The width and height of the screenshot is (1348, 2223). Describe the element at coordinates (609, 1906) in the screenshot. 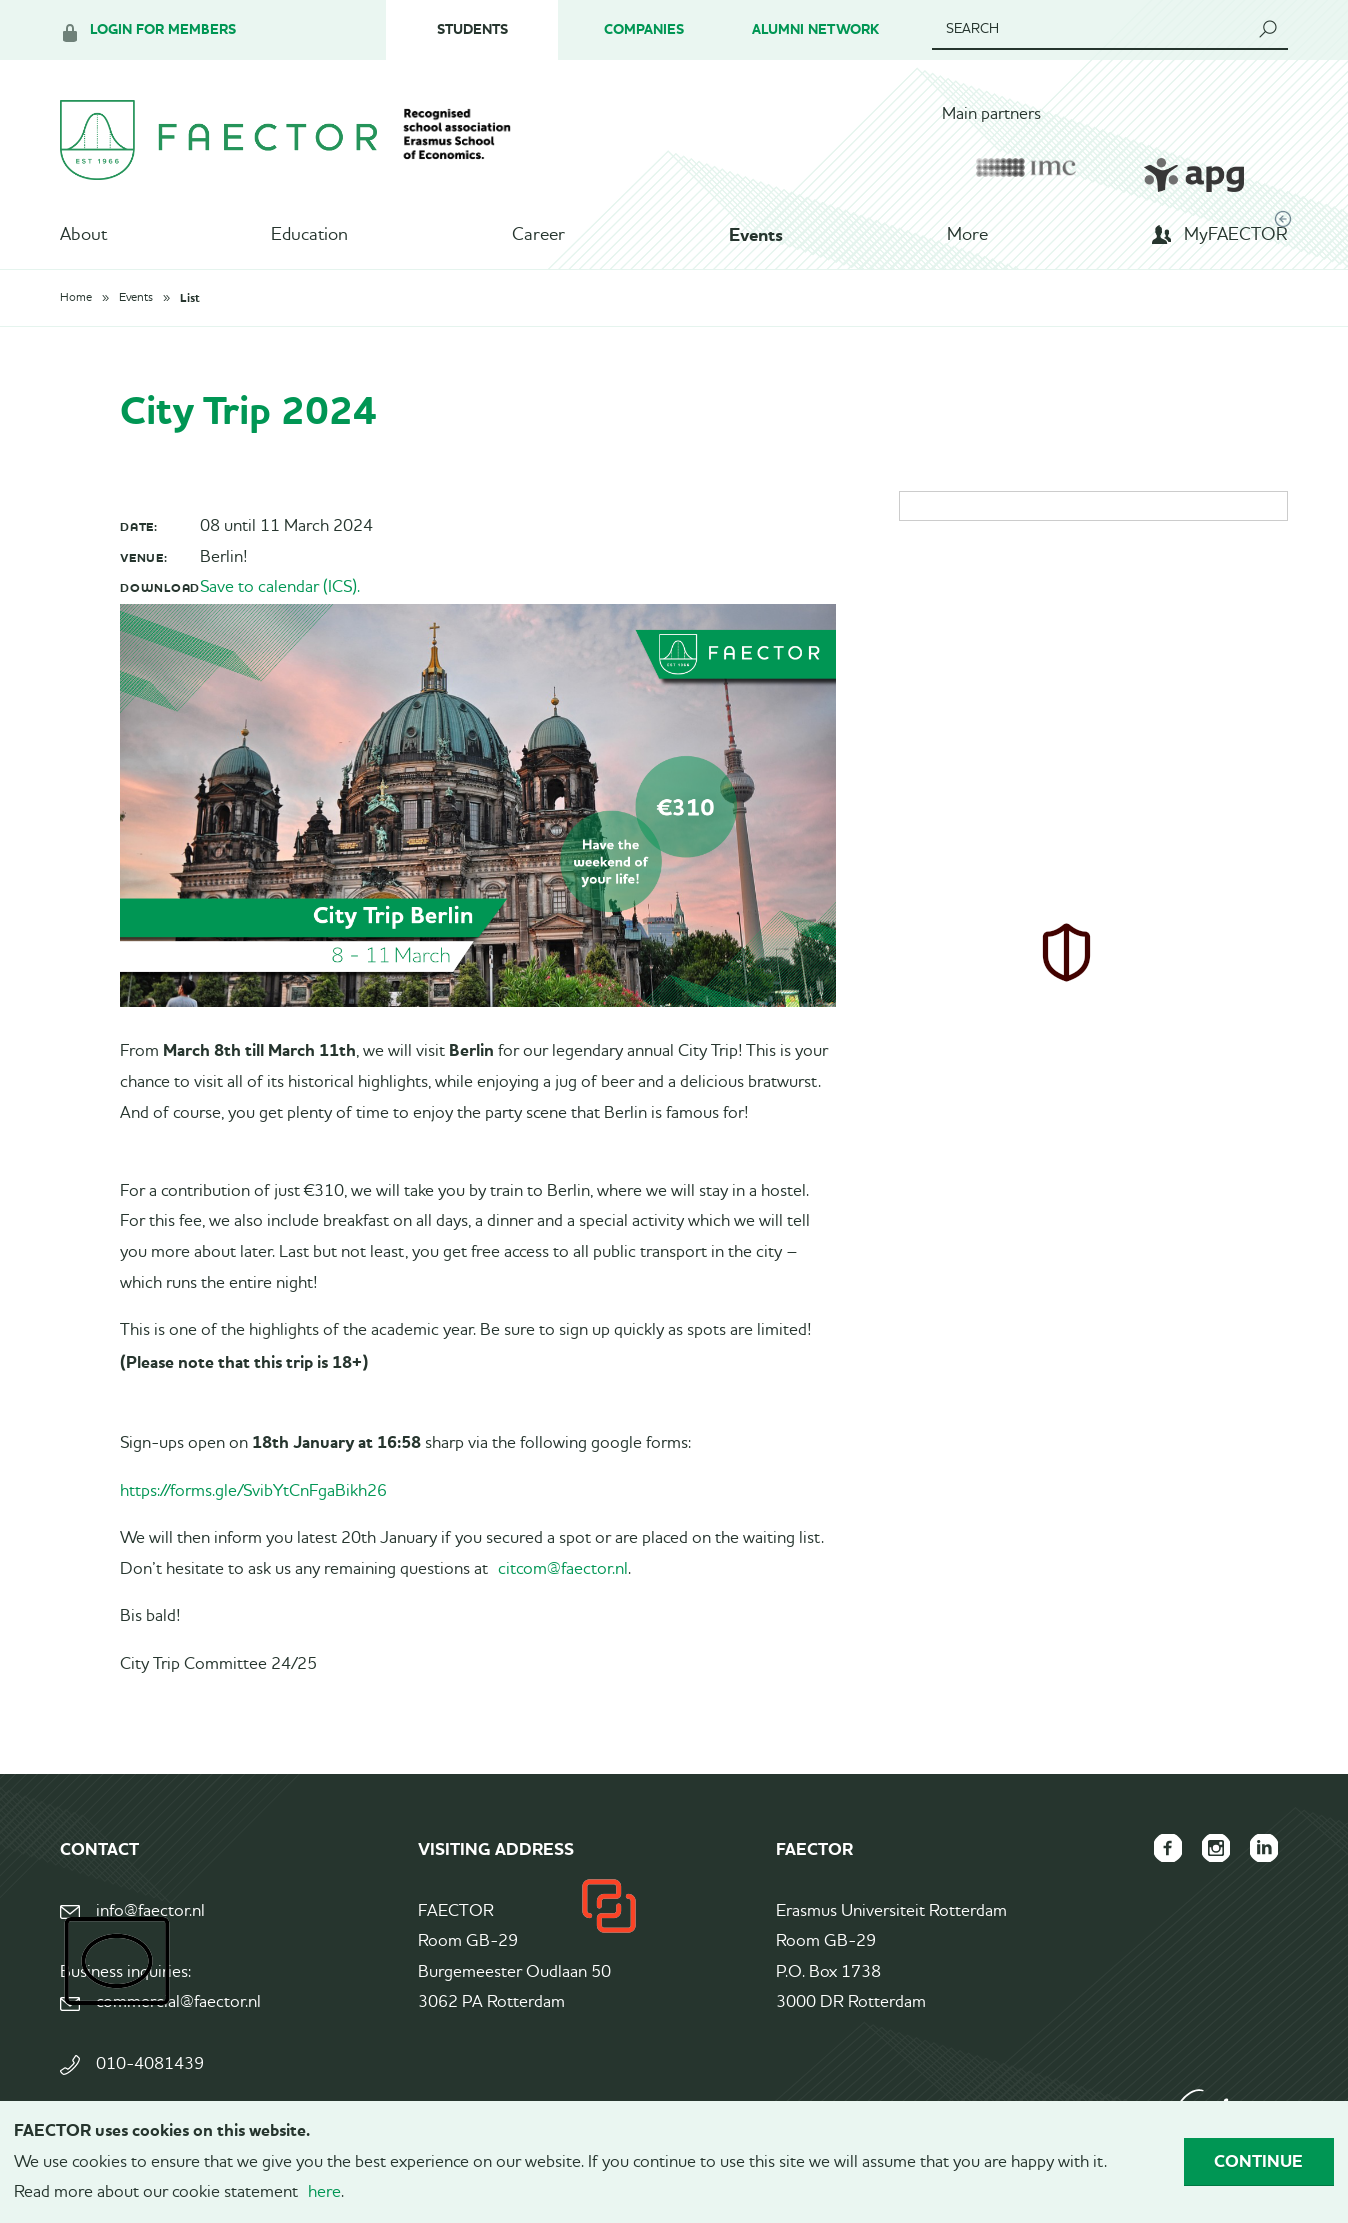

I see `exclude overlapping areas in a selection` at that location.